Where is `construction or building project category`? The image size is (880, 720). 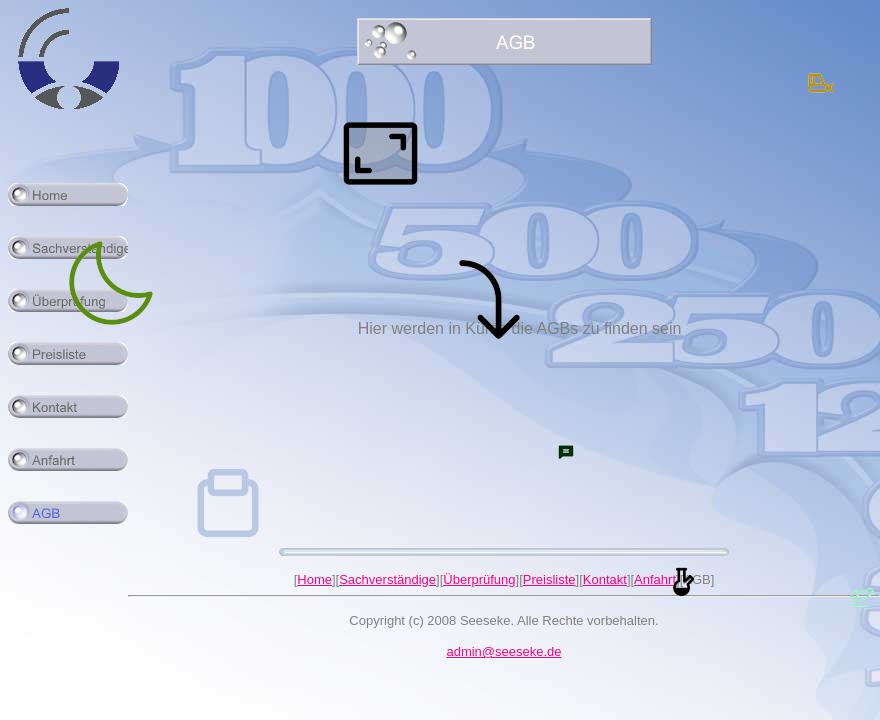 construction or building project category is located at coordinates (821, 83).